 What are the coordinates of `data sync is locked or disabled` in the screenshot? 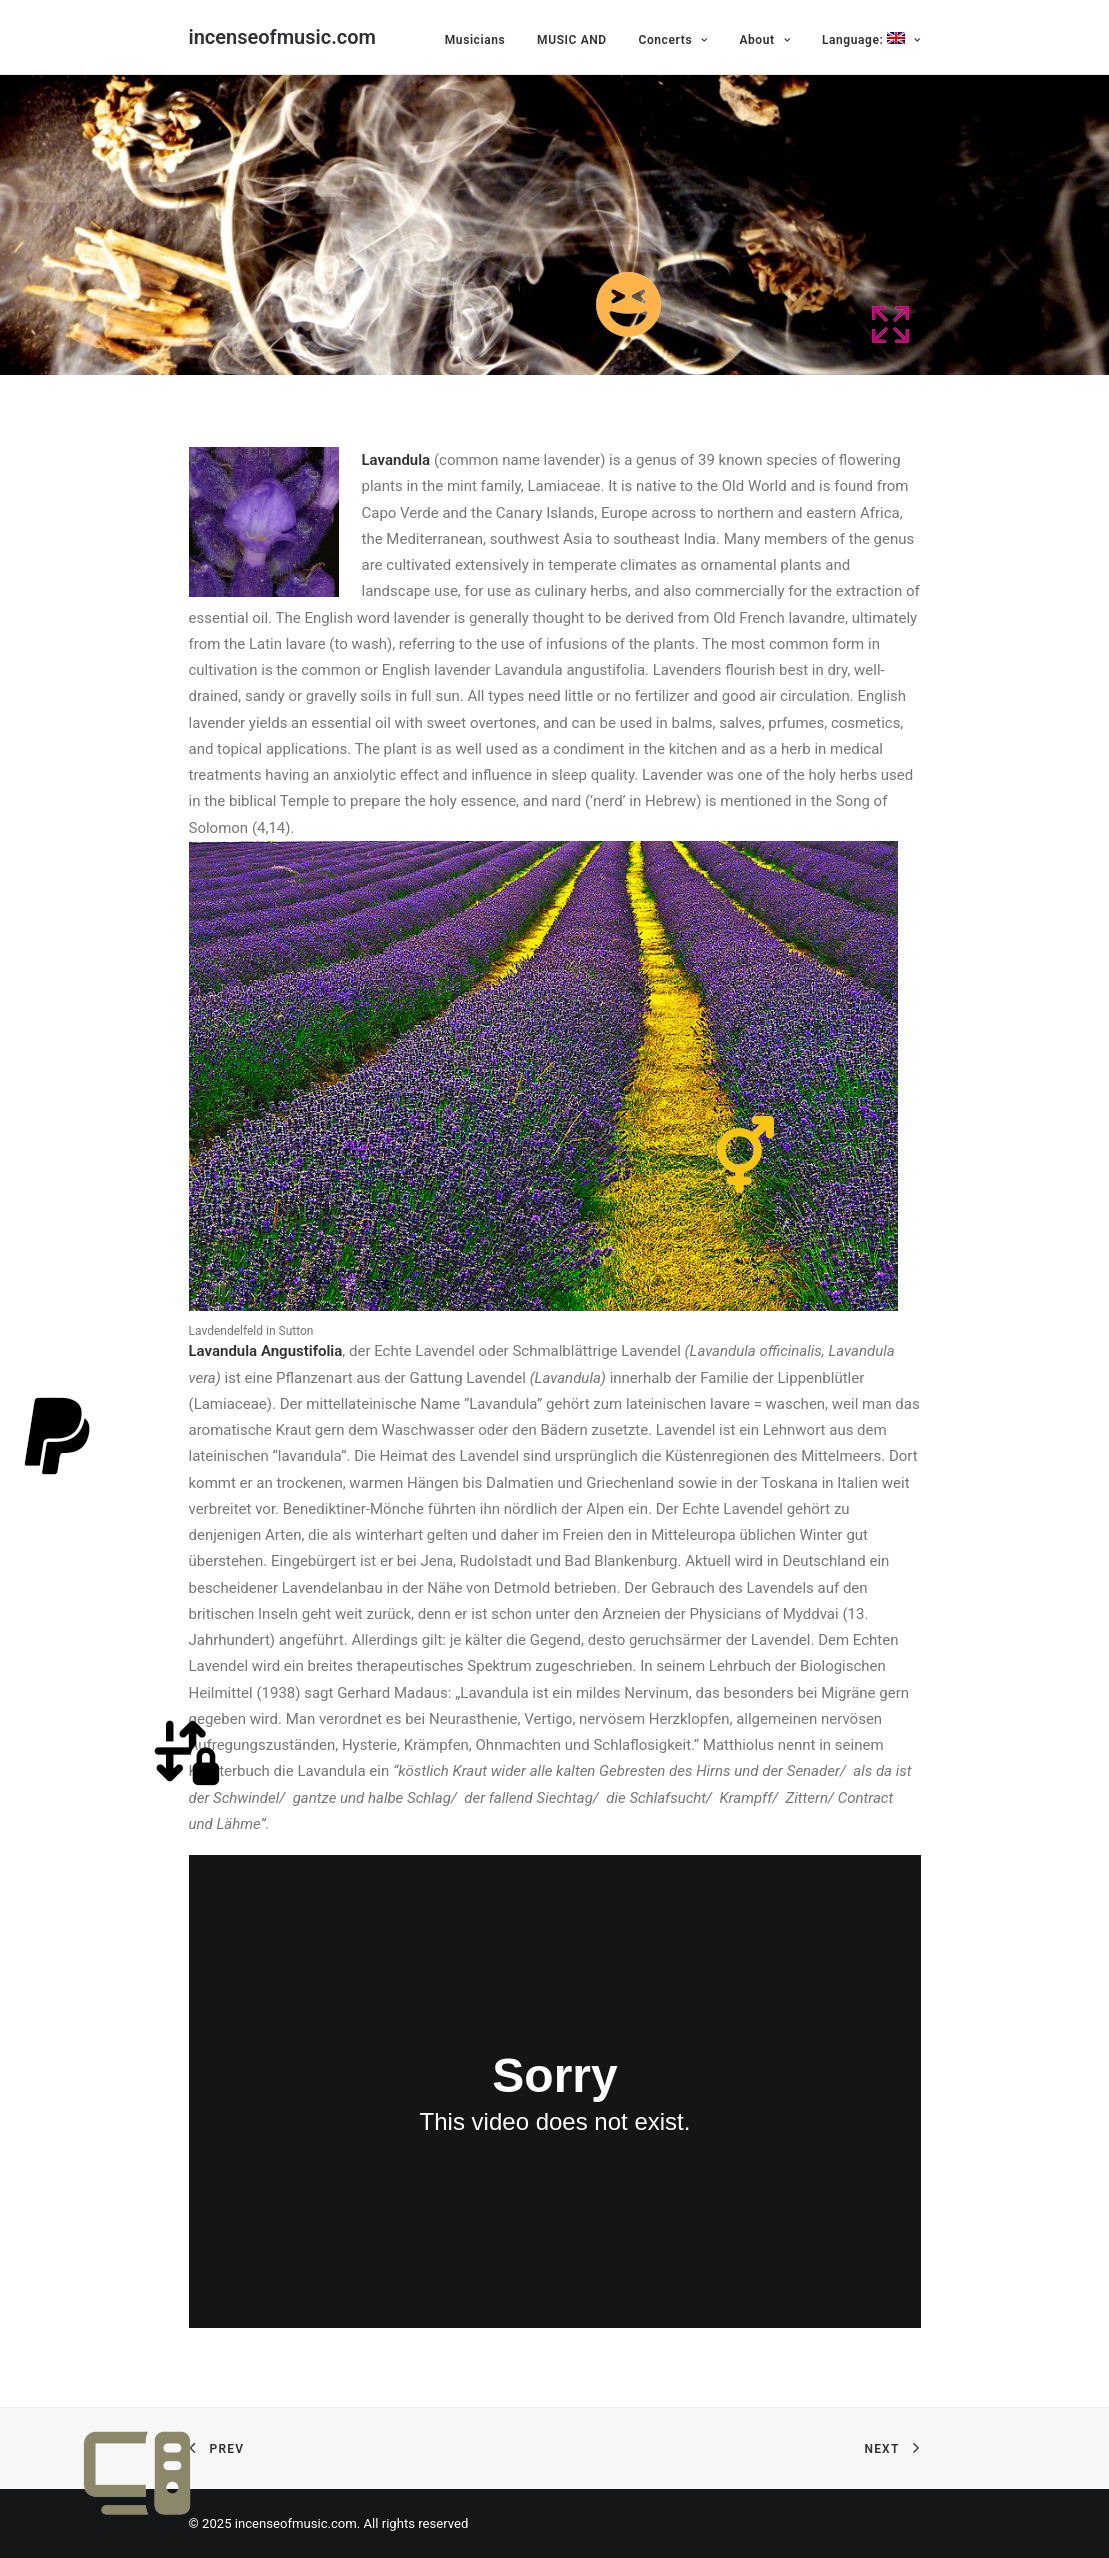 It's located at (185, 1751).